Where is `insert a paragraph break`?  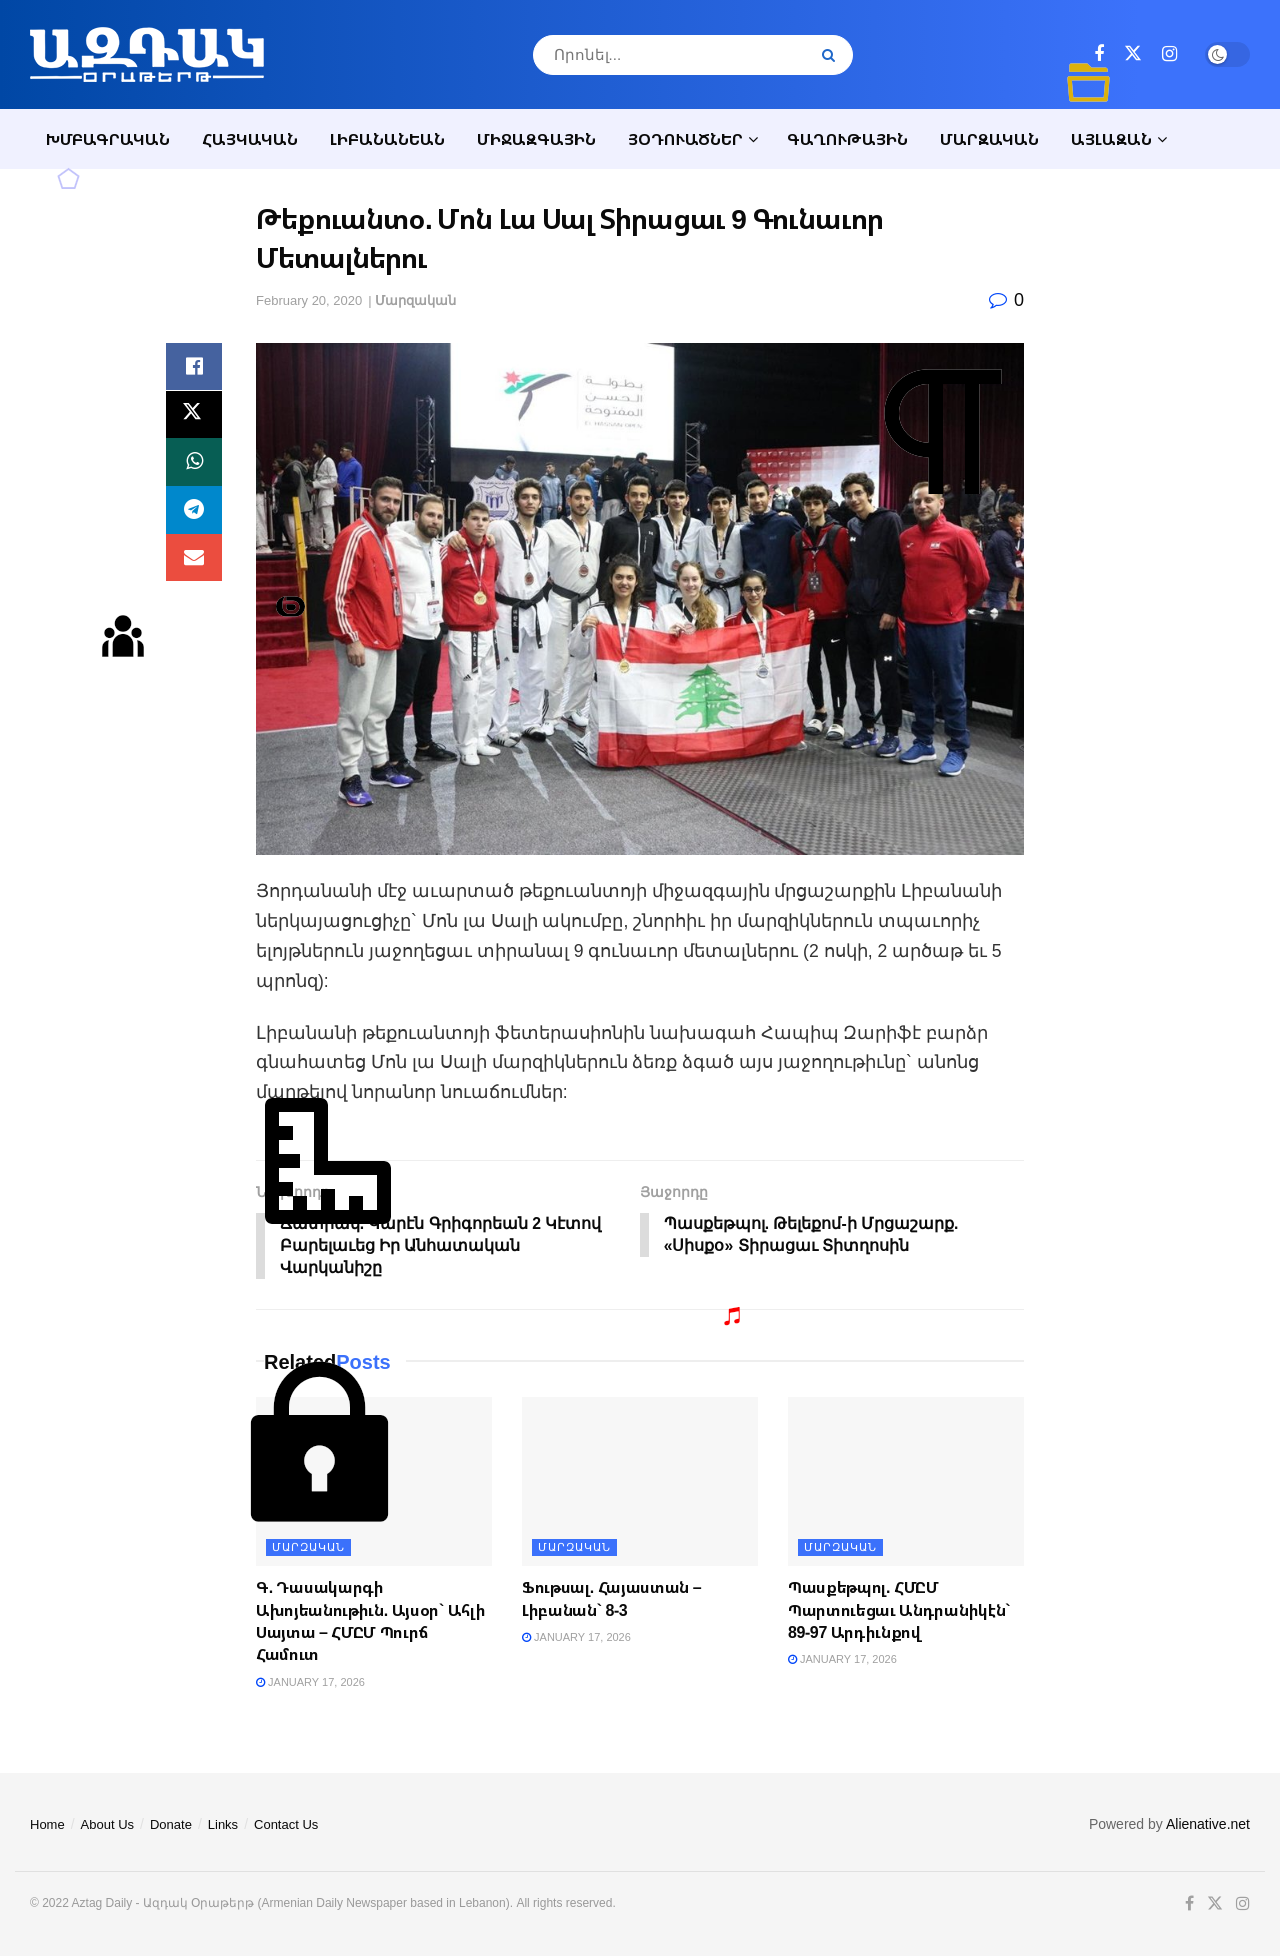
insert a paragraph break is located at coordinates (943, 428).